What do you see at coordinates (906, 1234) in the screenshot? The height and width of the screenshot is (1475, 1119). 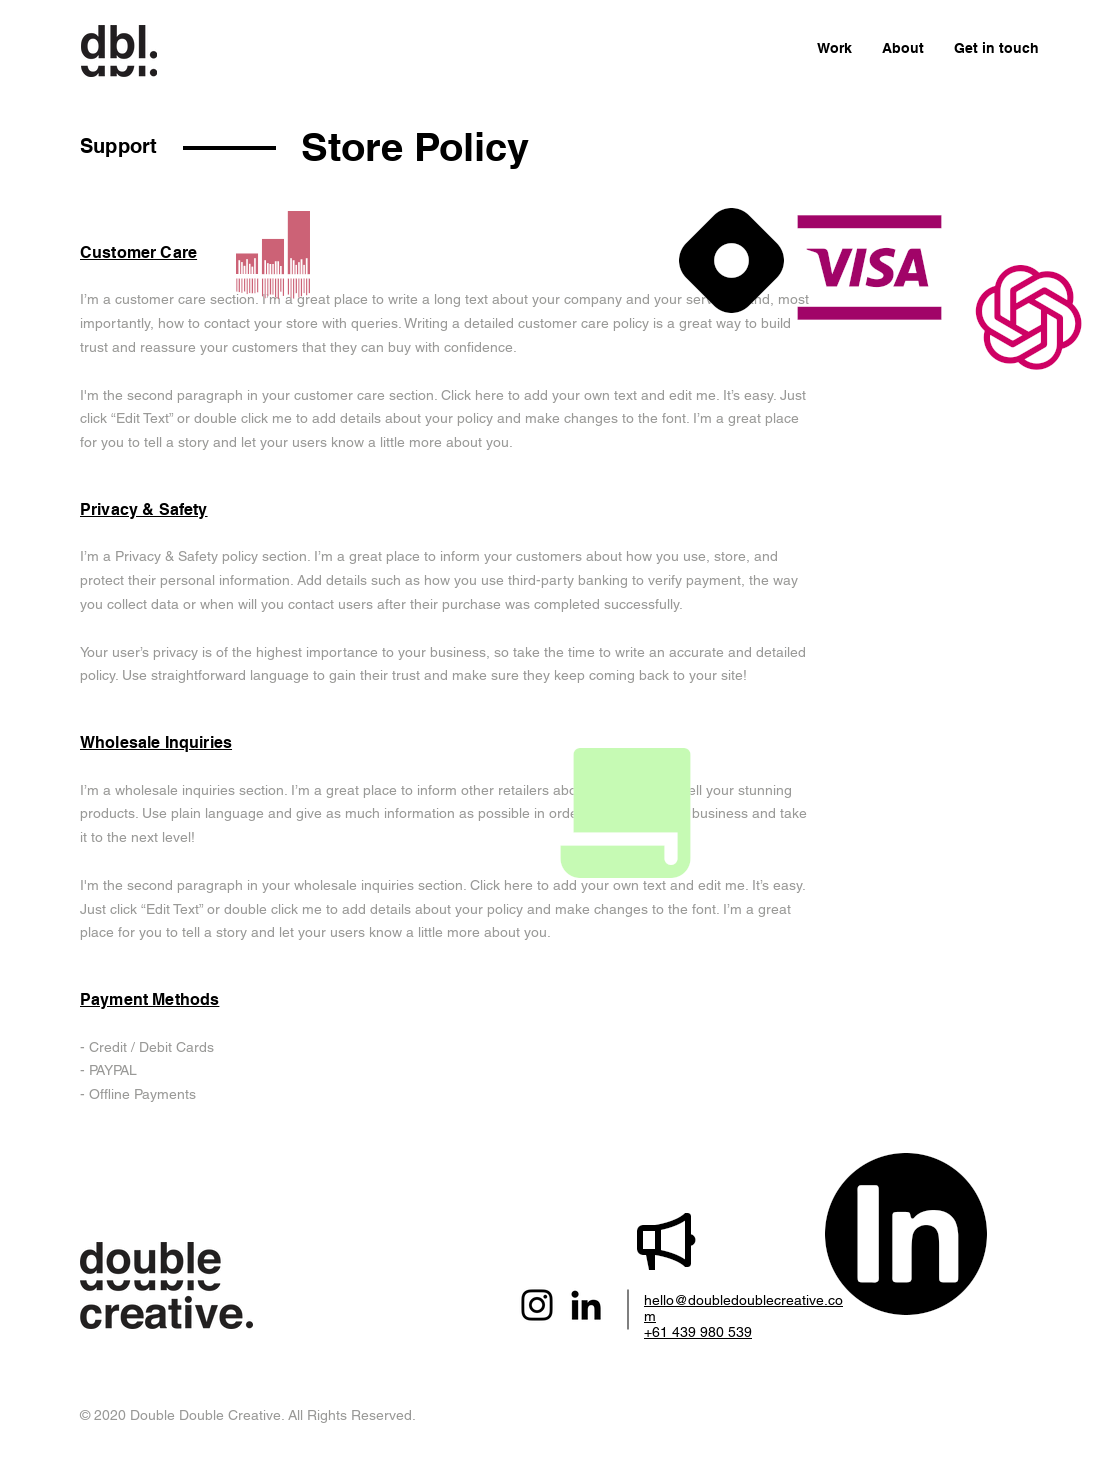 I see `LogMeIn brand logo` at bounding box center [906, 1234].